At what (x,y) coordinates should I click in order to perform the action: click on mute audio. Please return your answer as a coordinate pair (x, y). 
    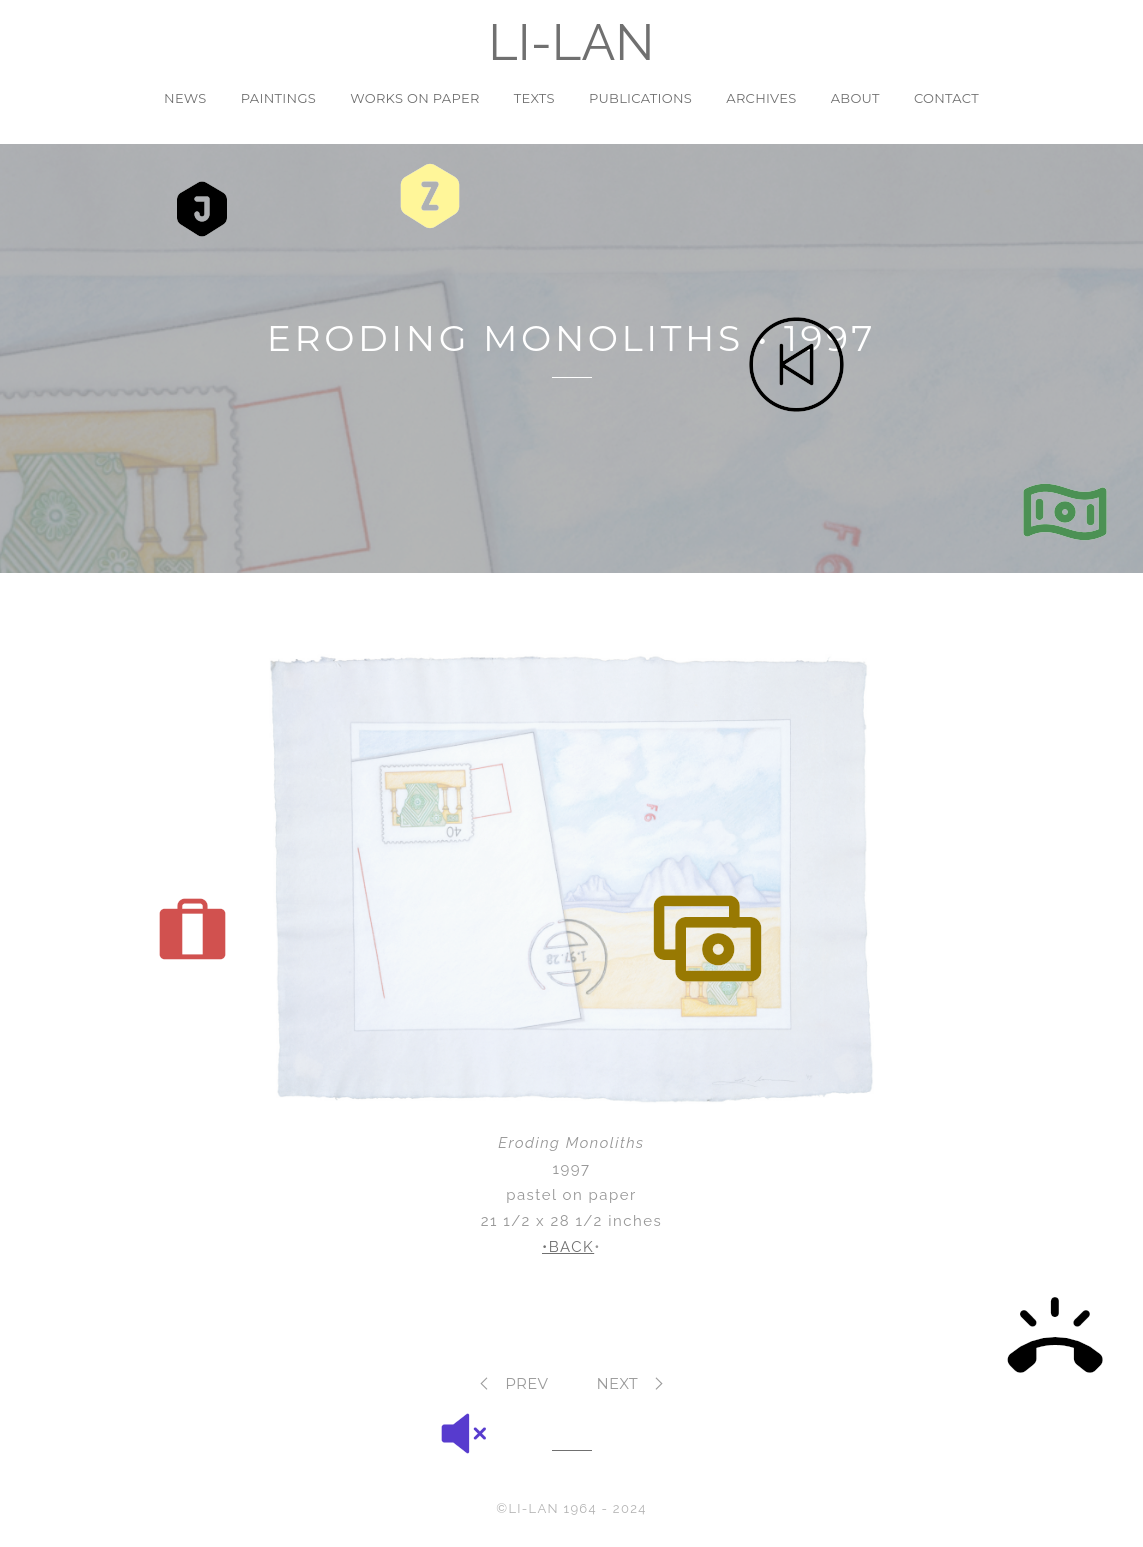
    Looking at the image, I should click on (461, 1433).